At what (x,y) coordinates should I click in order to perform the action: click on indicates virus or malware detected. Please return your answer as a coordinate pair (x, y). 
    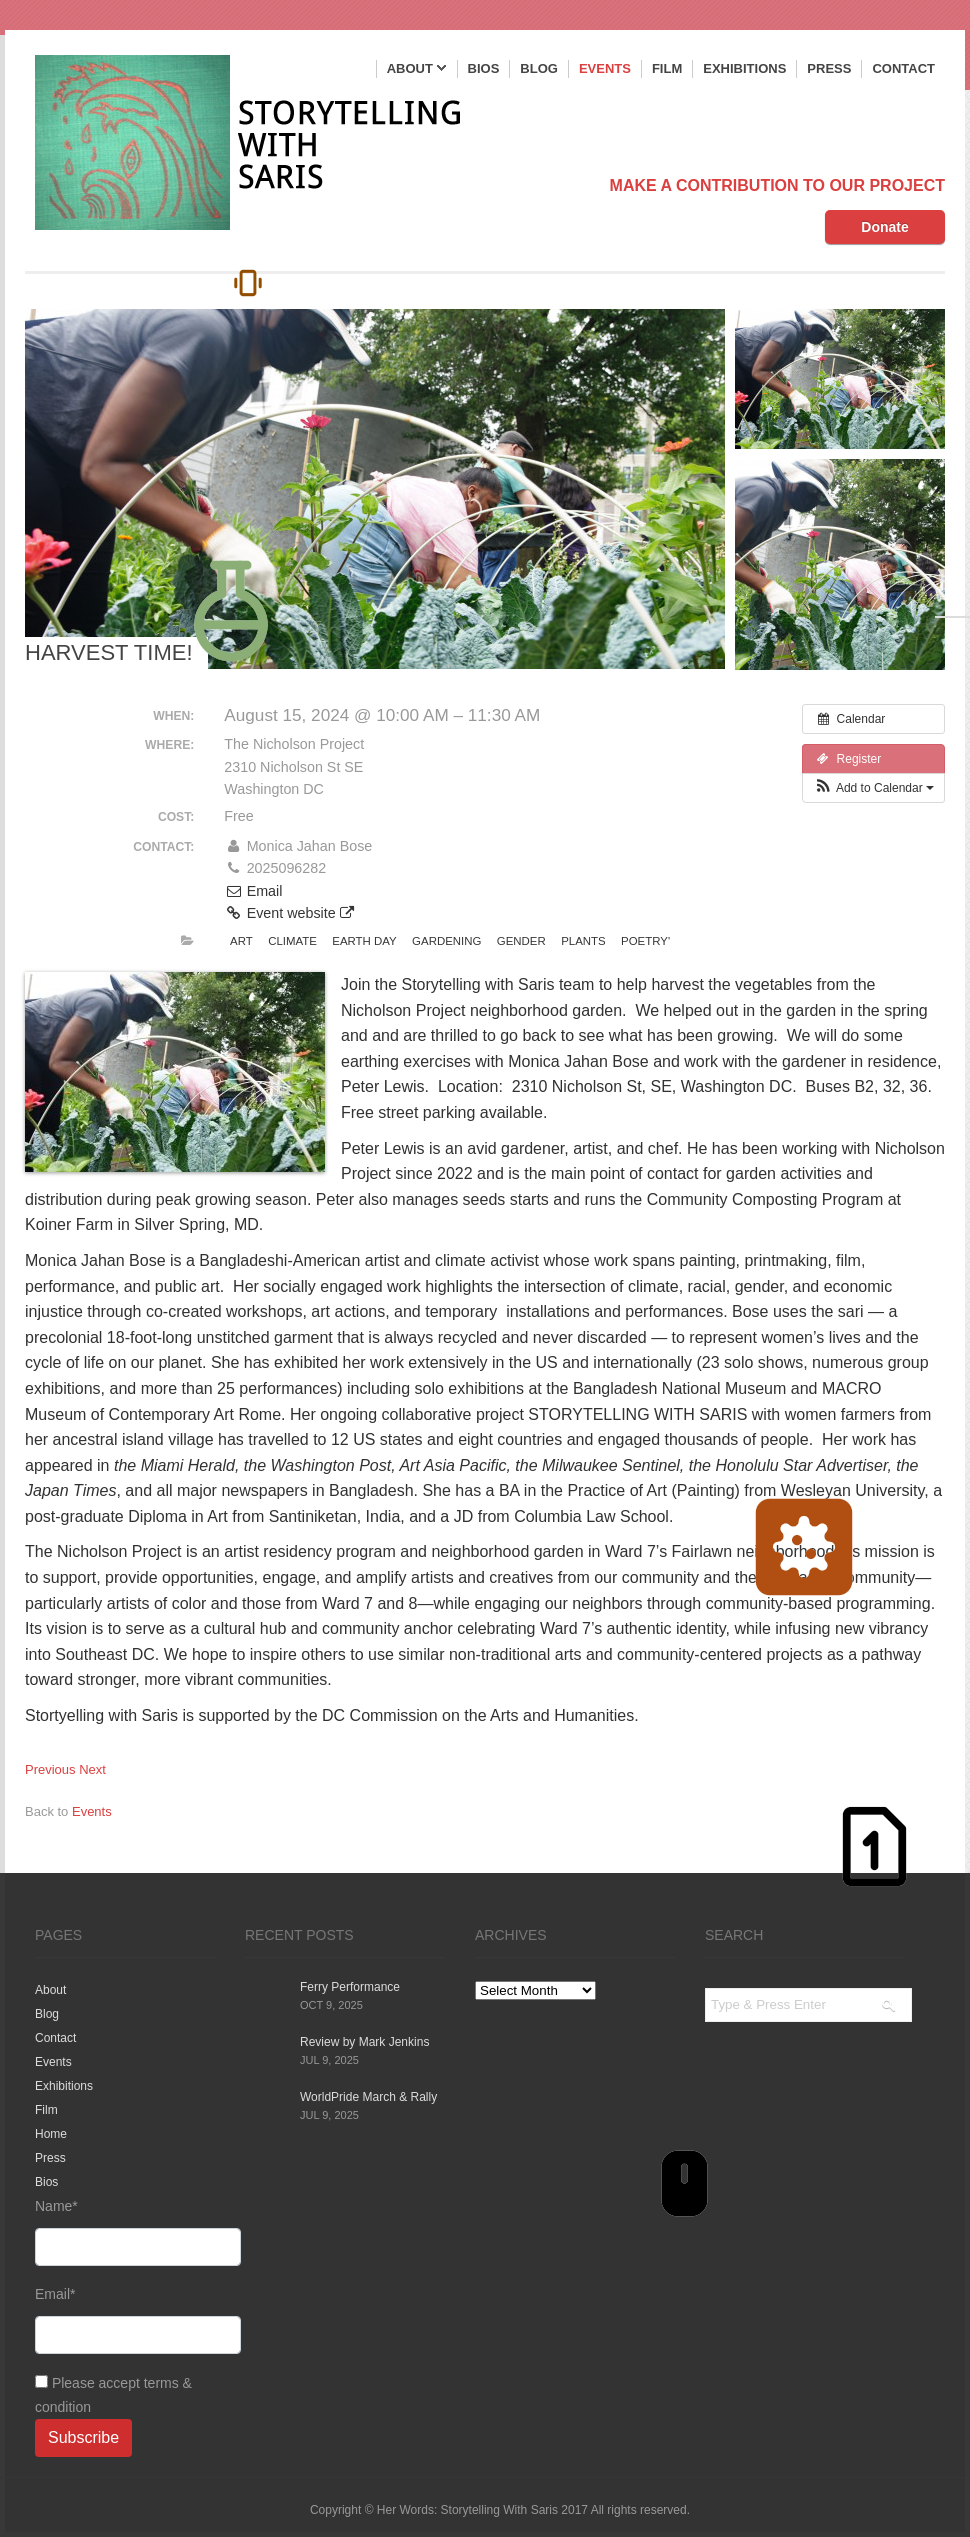
    Looking at the image, I should click on (804, 1547).